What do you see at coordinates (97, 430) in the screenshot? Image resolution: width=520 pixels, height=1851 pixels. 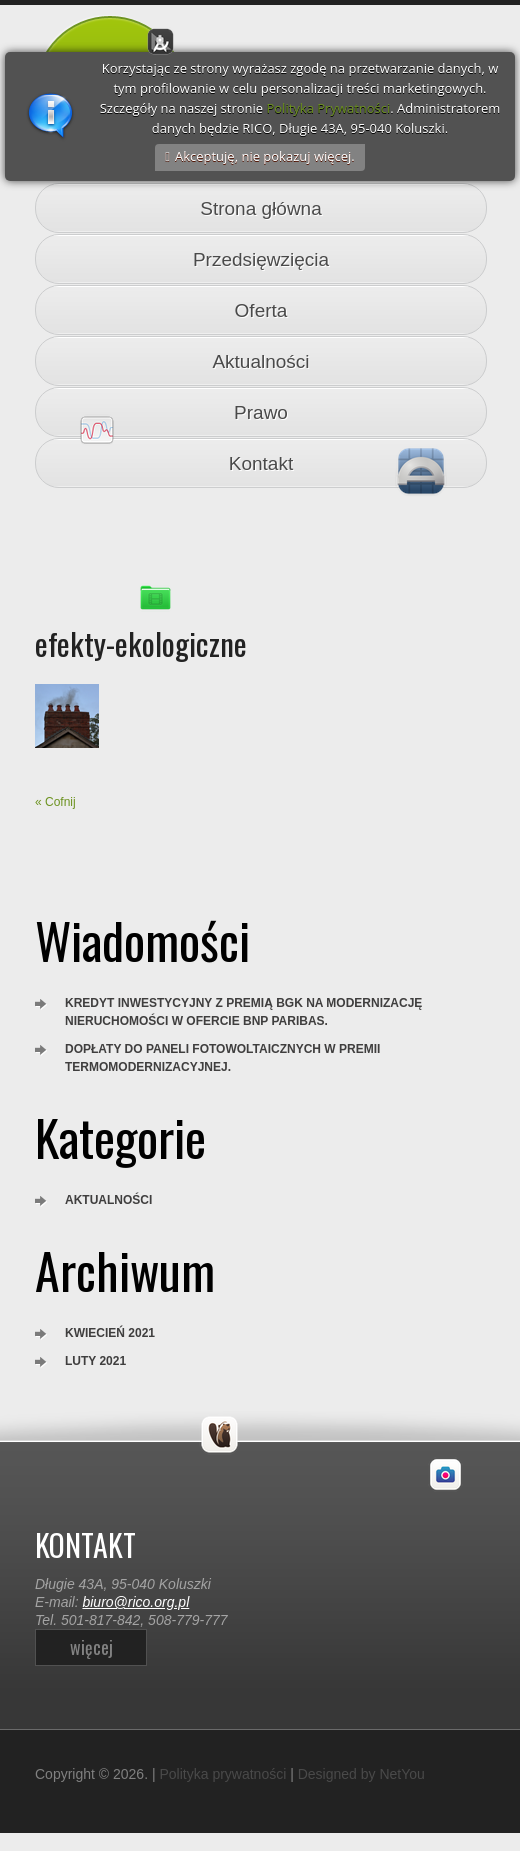 I see `open power statistics application` at bounding box center [97, 430].